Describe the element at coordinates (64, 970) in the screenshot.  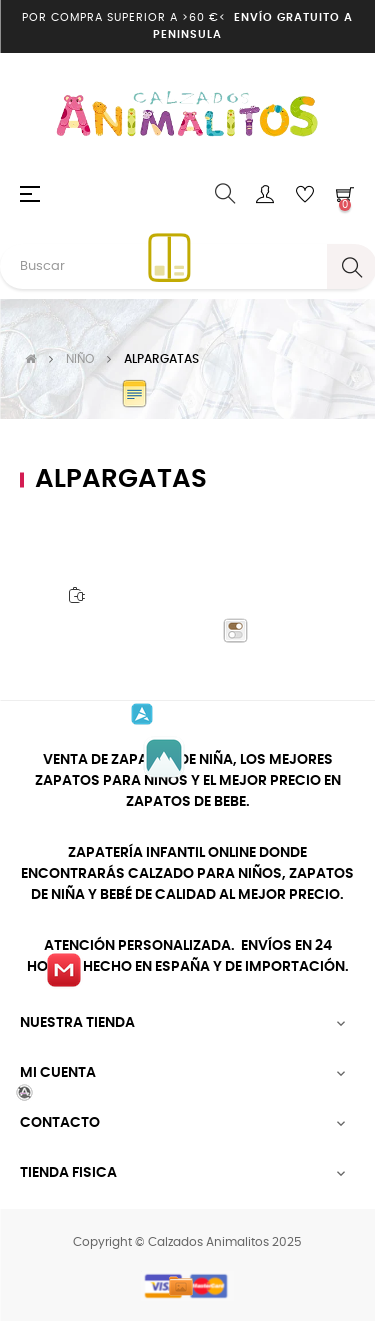
I see `open the MEGA cloud storage app` at that location.